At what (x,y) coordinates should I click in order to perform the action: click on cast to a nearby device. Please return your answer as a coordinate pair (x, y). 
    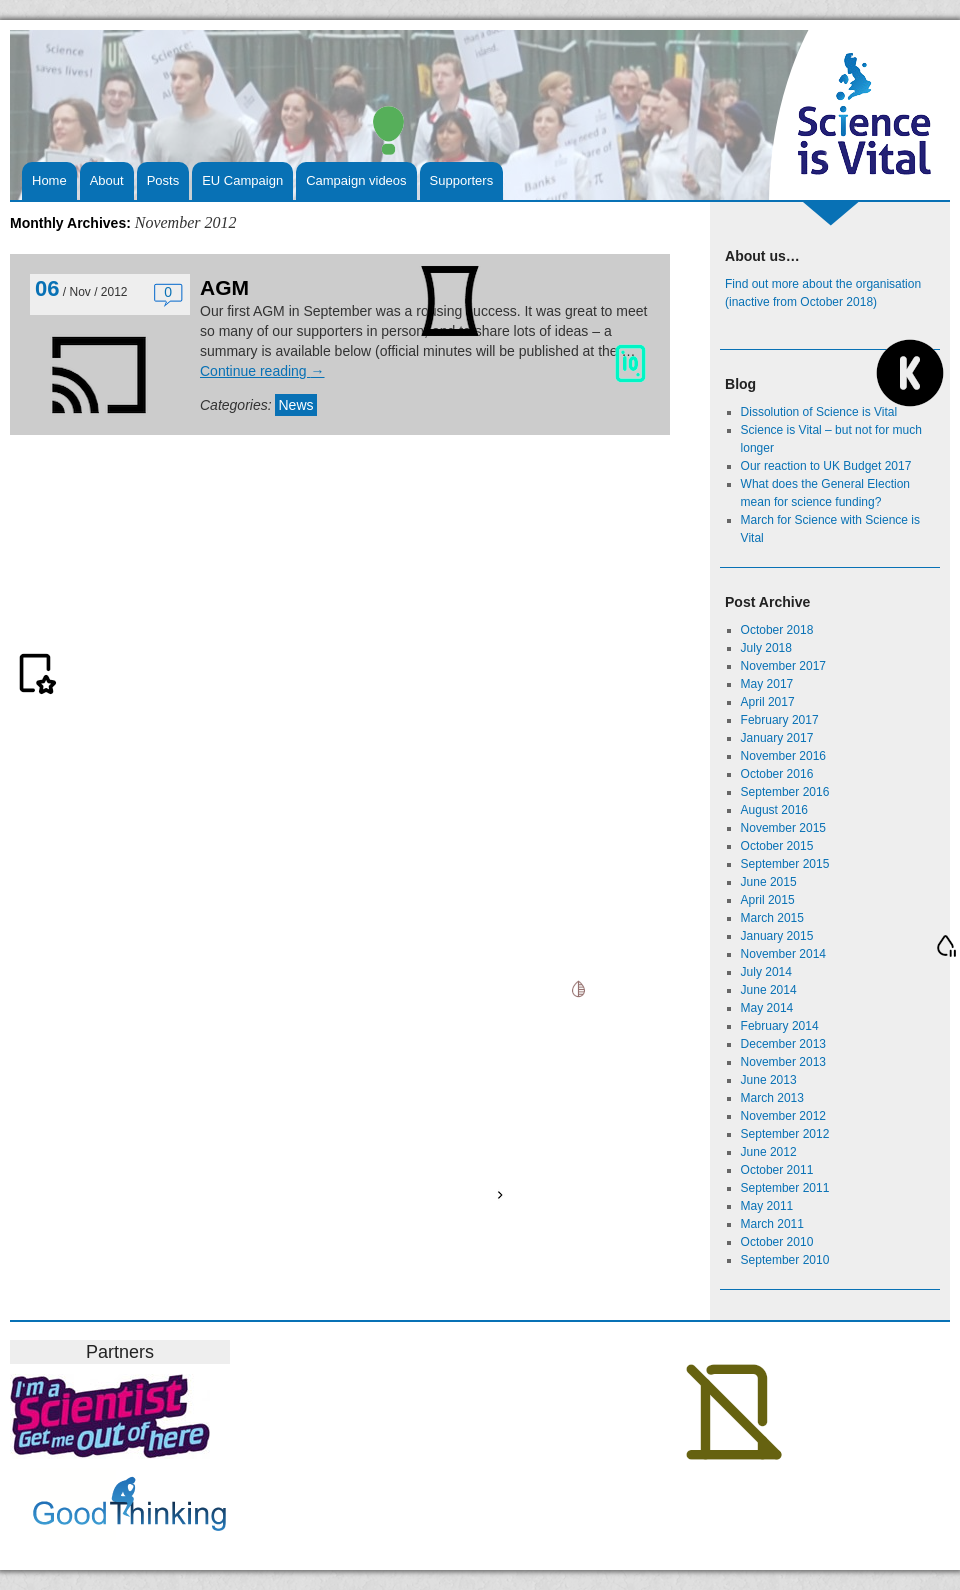
    Looking at the image, I should click on (99, 375).